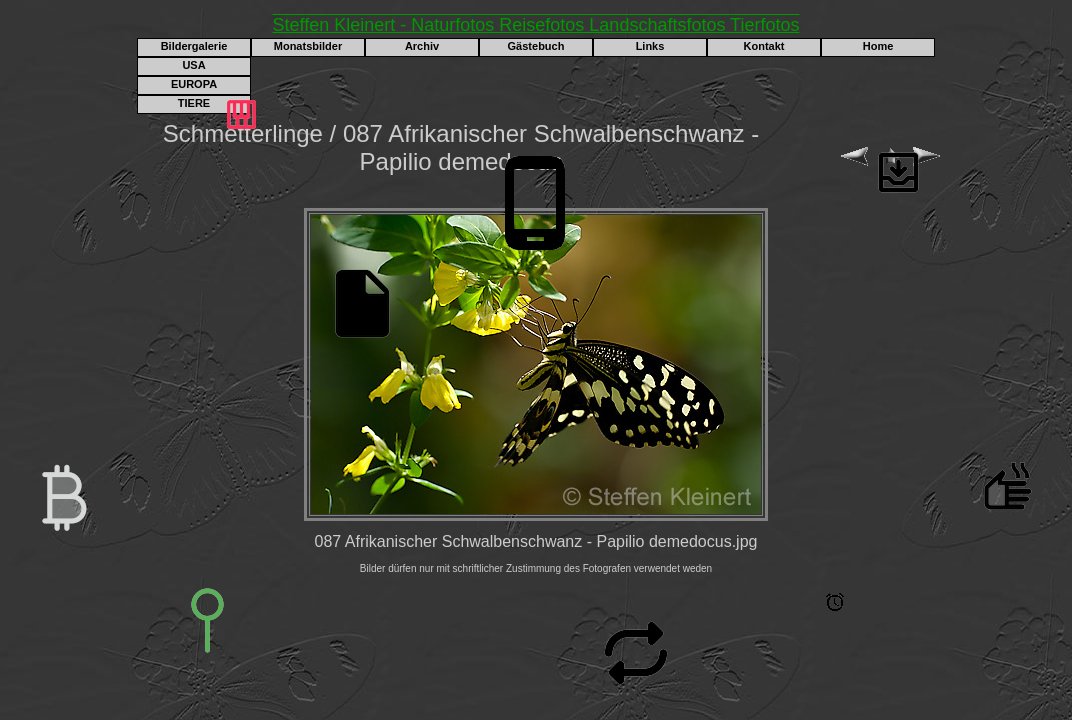 The height and width of the screenshot is (720, 1072). Describe the element at coordinates (362, 303) in the screenshot. I see `access a file or document` at that location.